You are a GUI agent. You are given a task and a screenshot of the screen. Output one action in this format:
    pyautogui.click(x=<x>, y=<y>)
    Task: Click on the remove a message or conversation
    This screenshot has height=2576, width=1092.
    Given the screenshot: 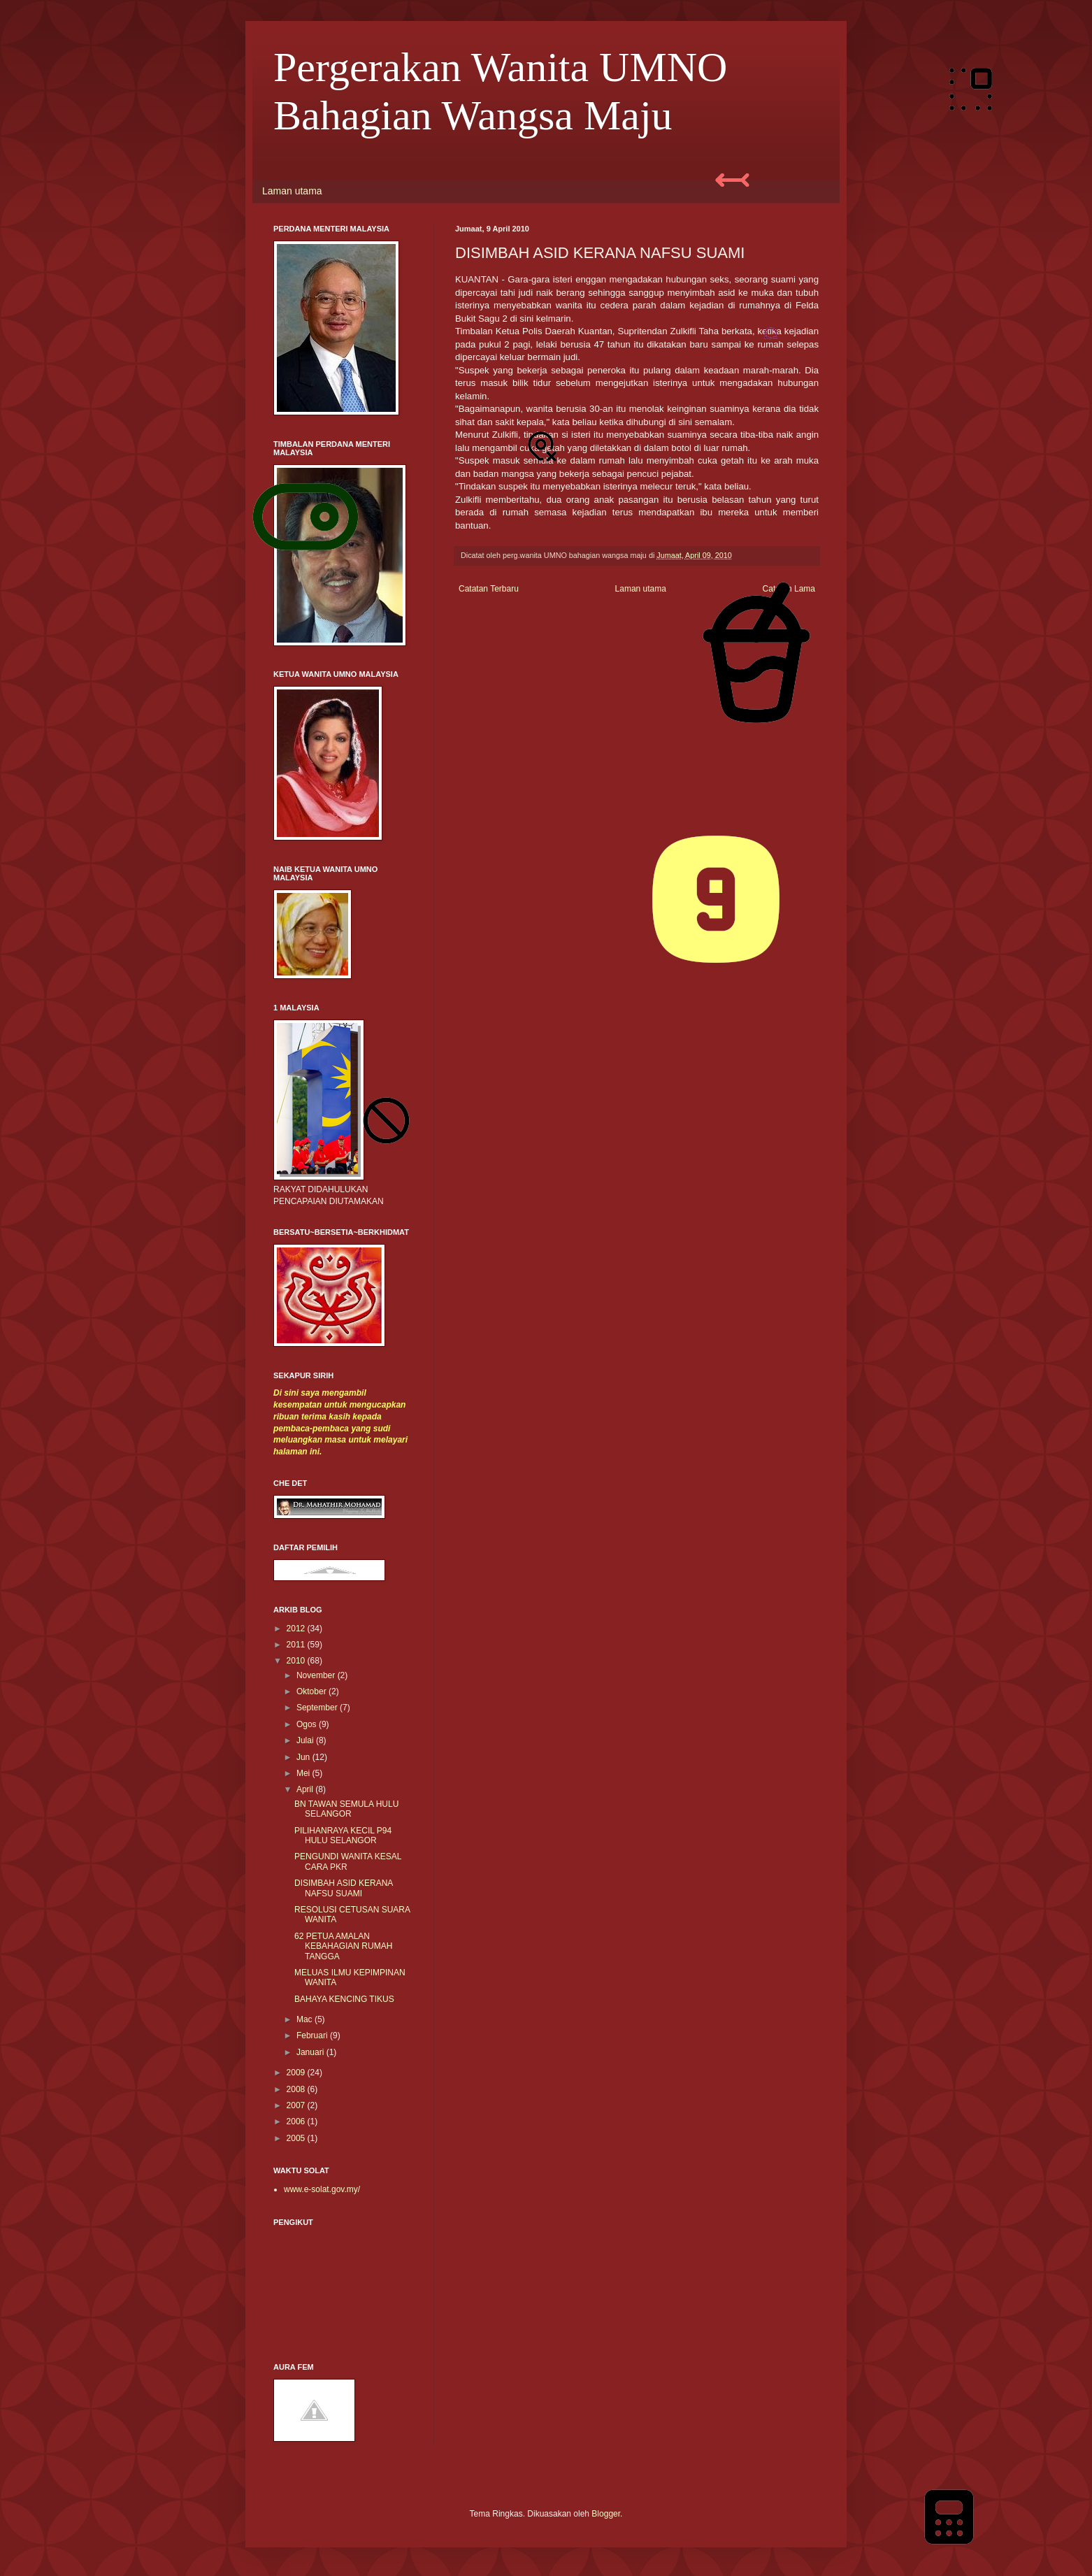 What is the action you would take?
    pyautogui.click(x=770, y=333)
    